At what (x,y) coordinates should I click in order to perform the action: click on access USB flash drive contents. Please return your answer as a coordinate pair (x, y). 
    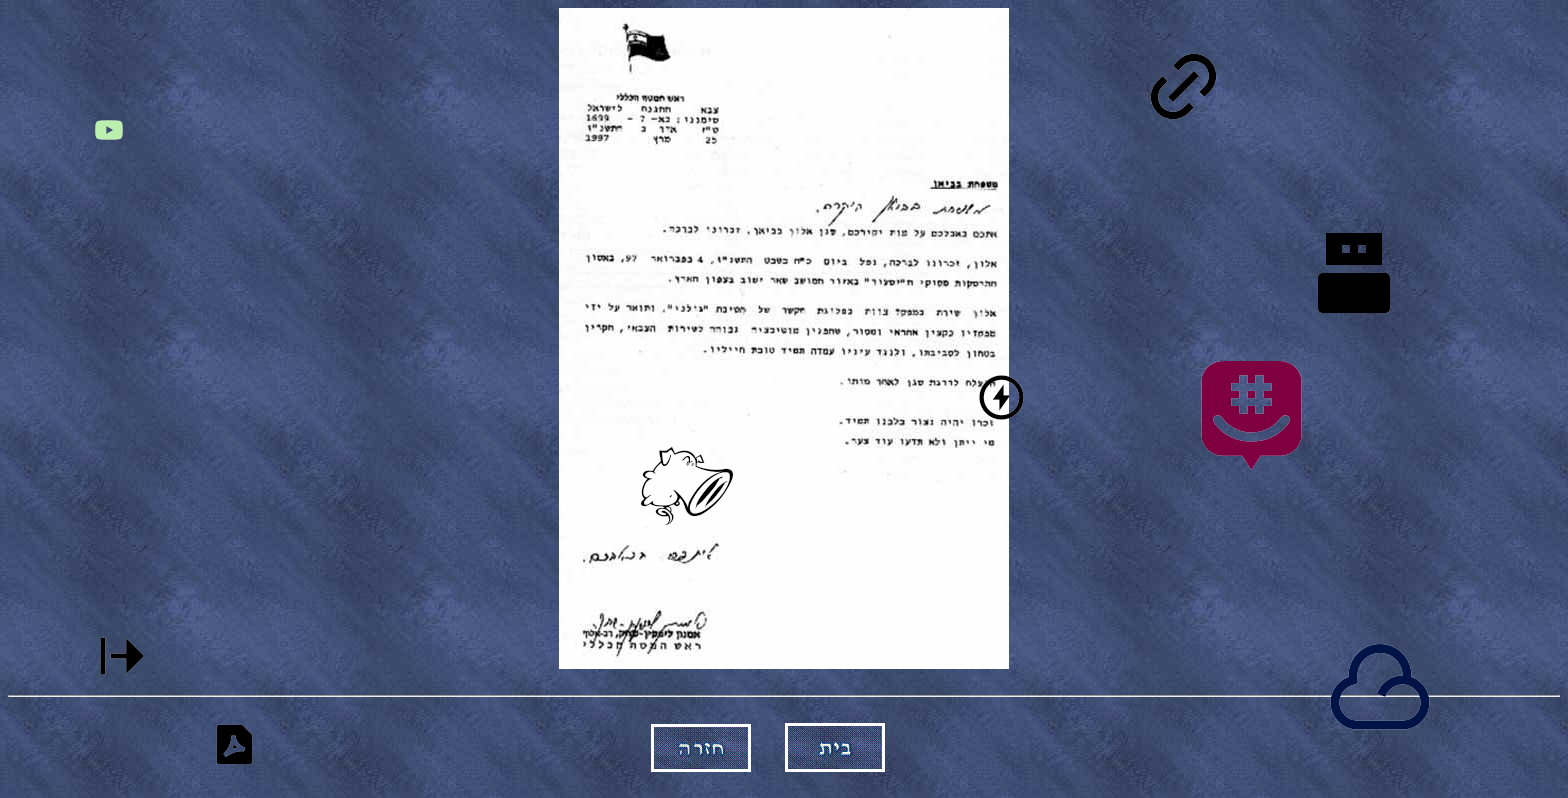
    Looking at the image, I should click on (1354, 273).